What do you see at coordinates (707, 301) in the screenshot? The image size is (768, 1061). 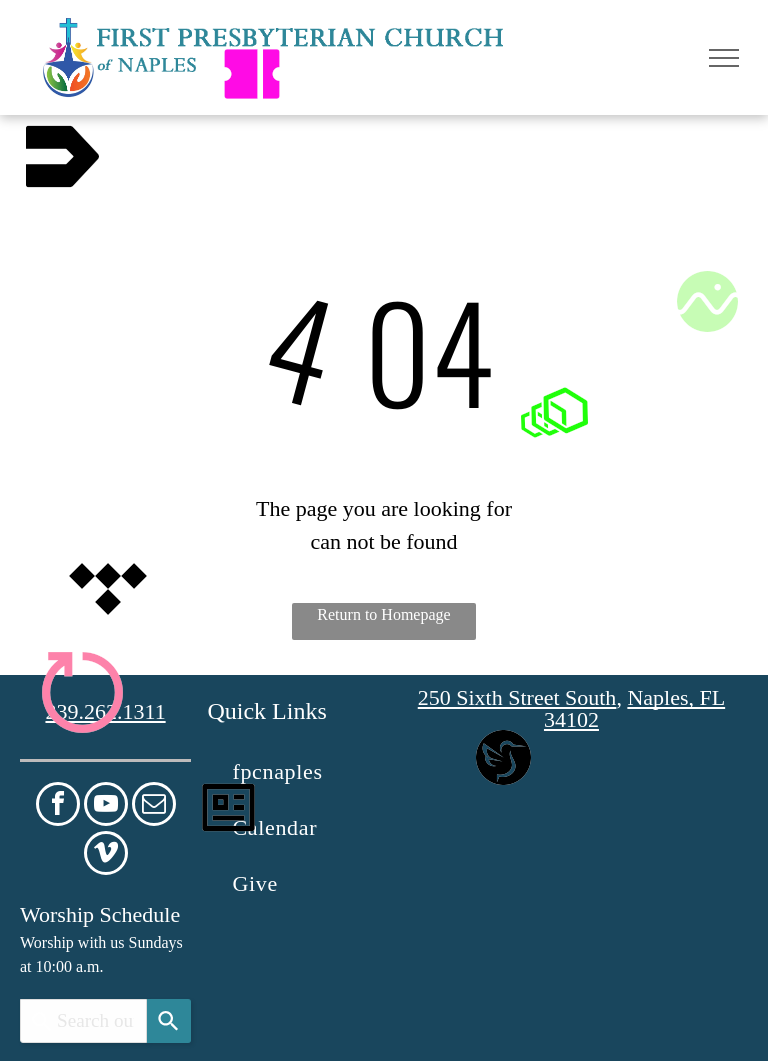 I see `cesium platform logo` at bounding box center [707, 301].